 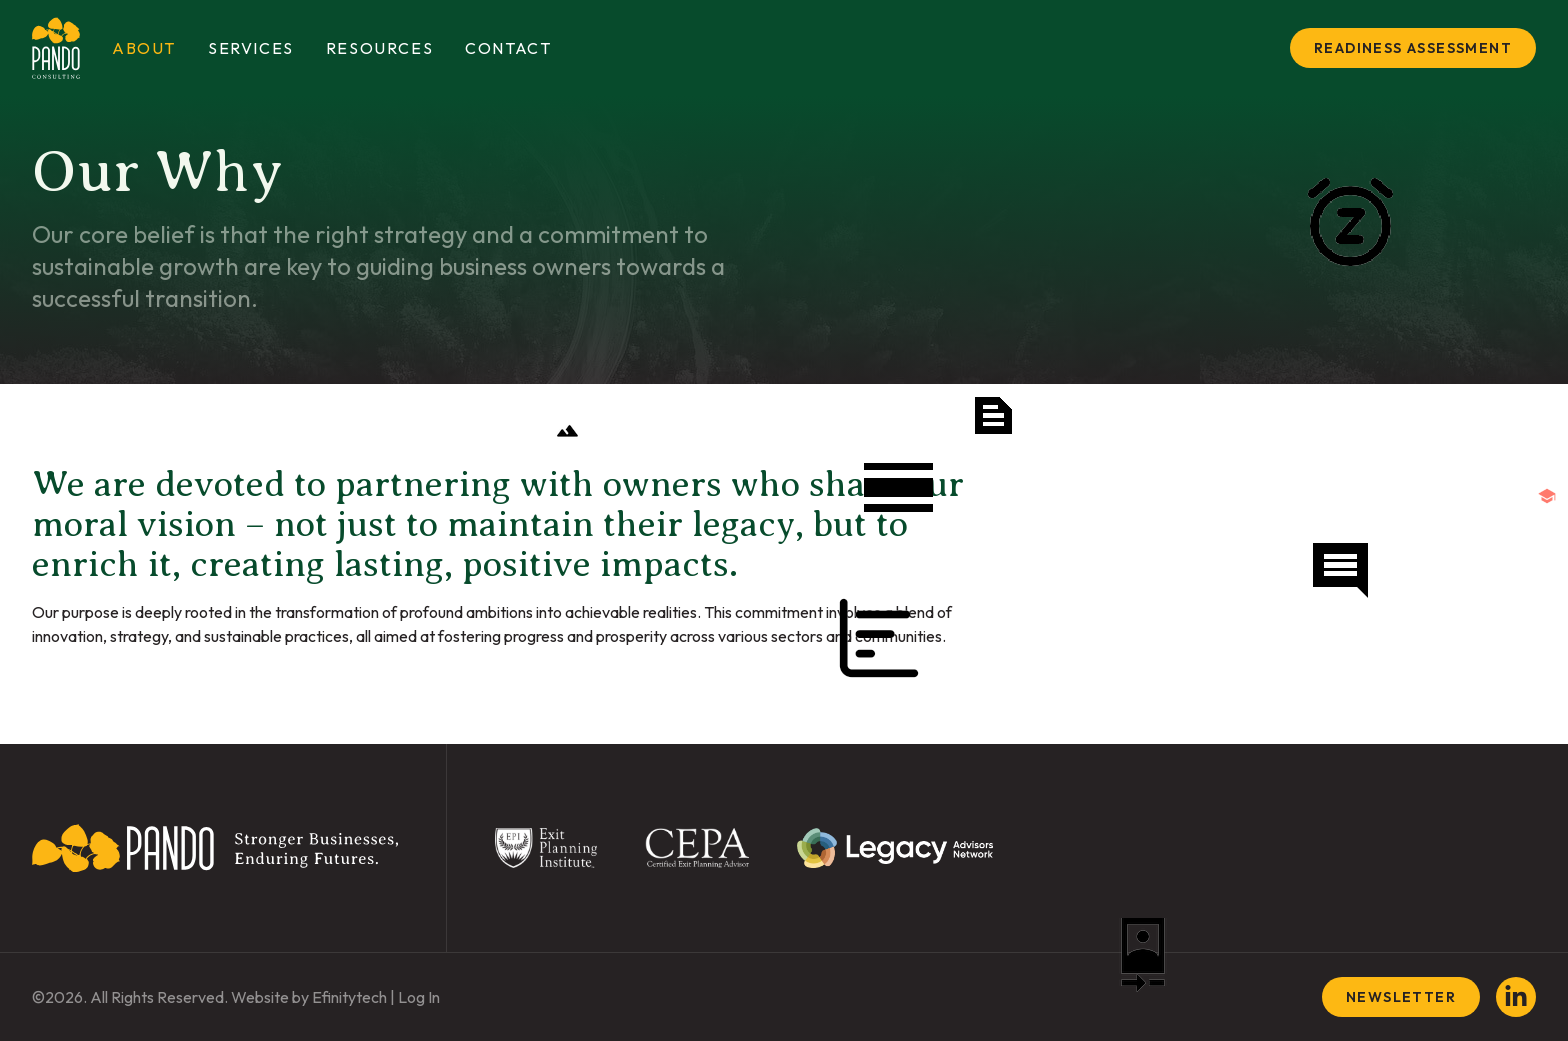 What do you see at coordinates (1340, 570) in the screenshot?
I see `open comments section` at bounding box center [1340, 570].